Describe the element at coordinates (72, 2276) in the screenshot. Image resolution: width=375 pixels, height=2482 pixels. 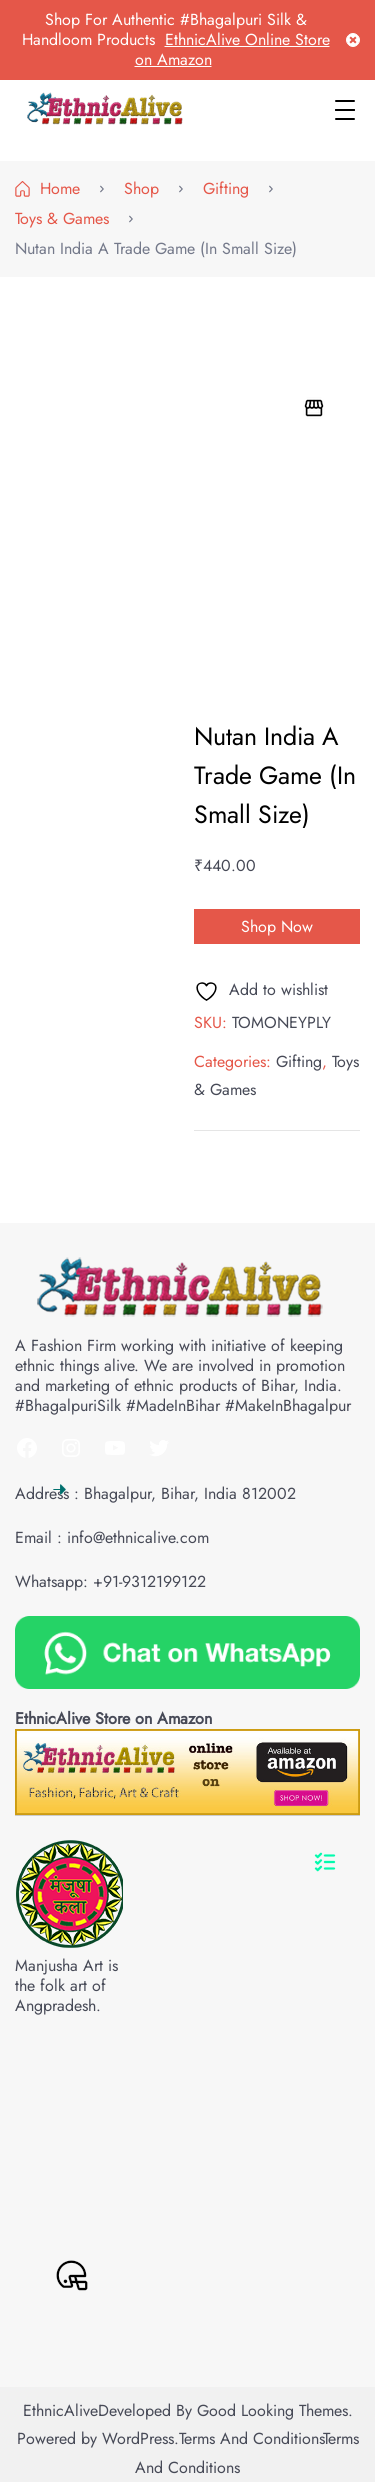
I see `access sports or football content` at that location.